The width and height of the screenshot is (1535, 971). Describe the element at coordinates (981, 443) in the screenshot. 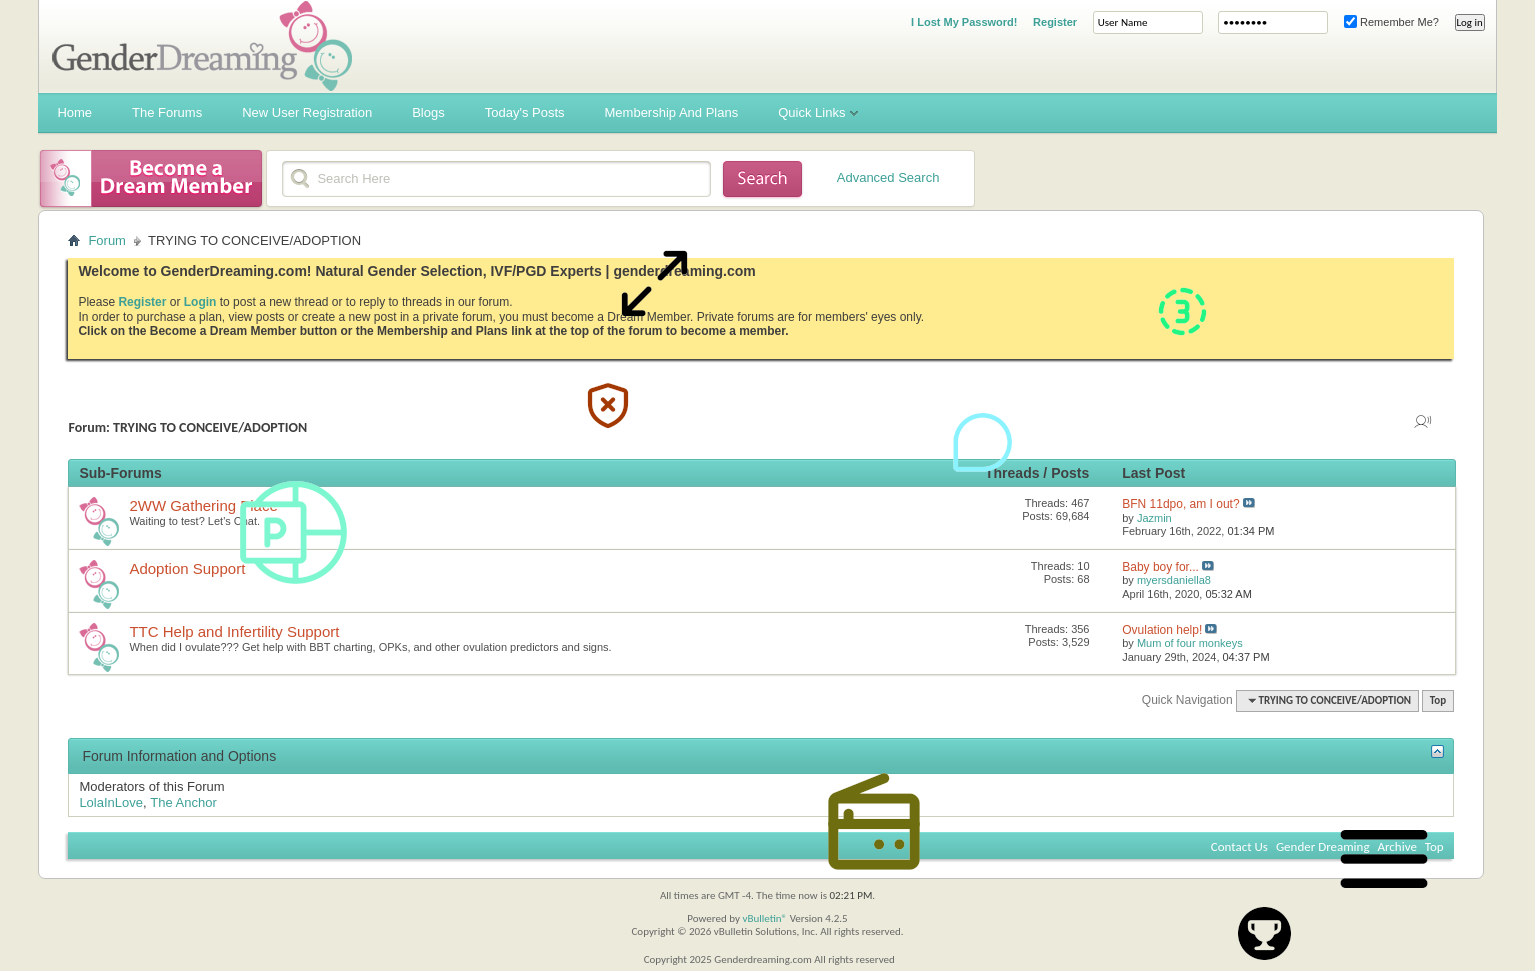

I see `open chat or messaging` at that location.